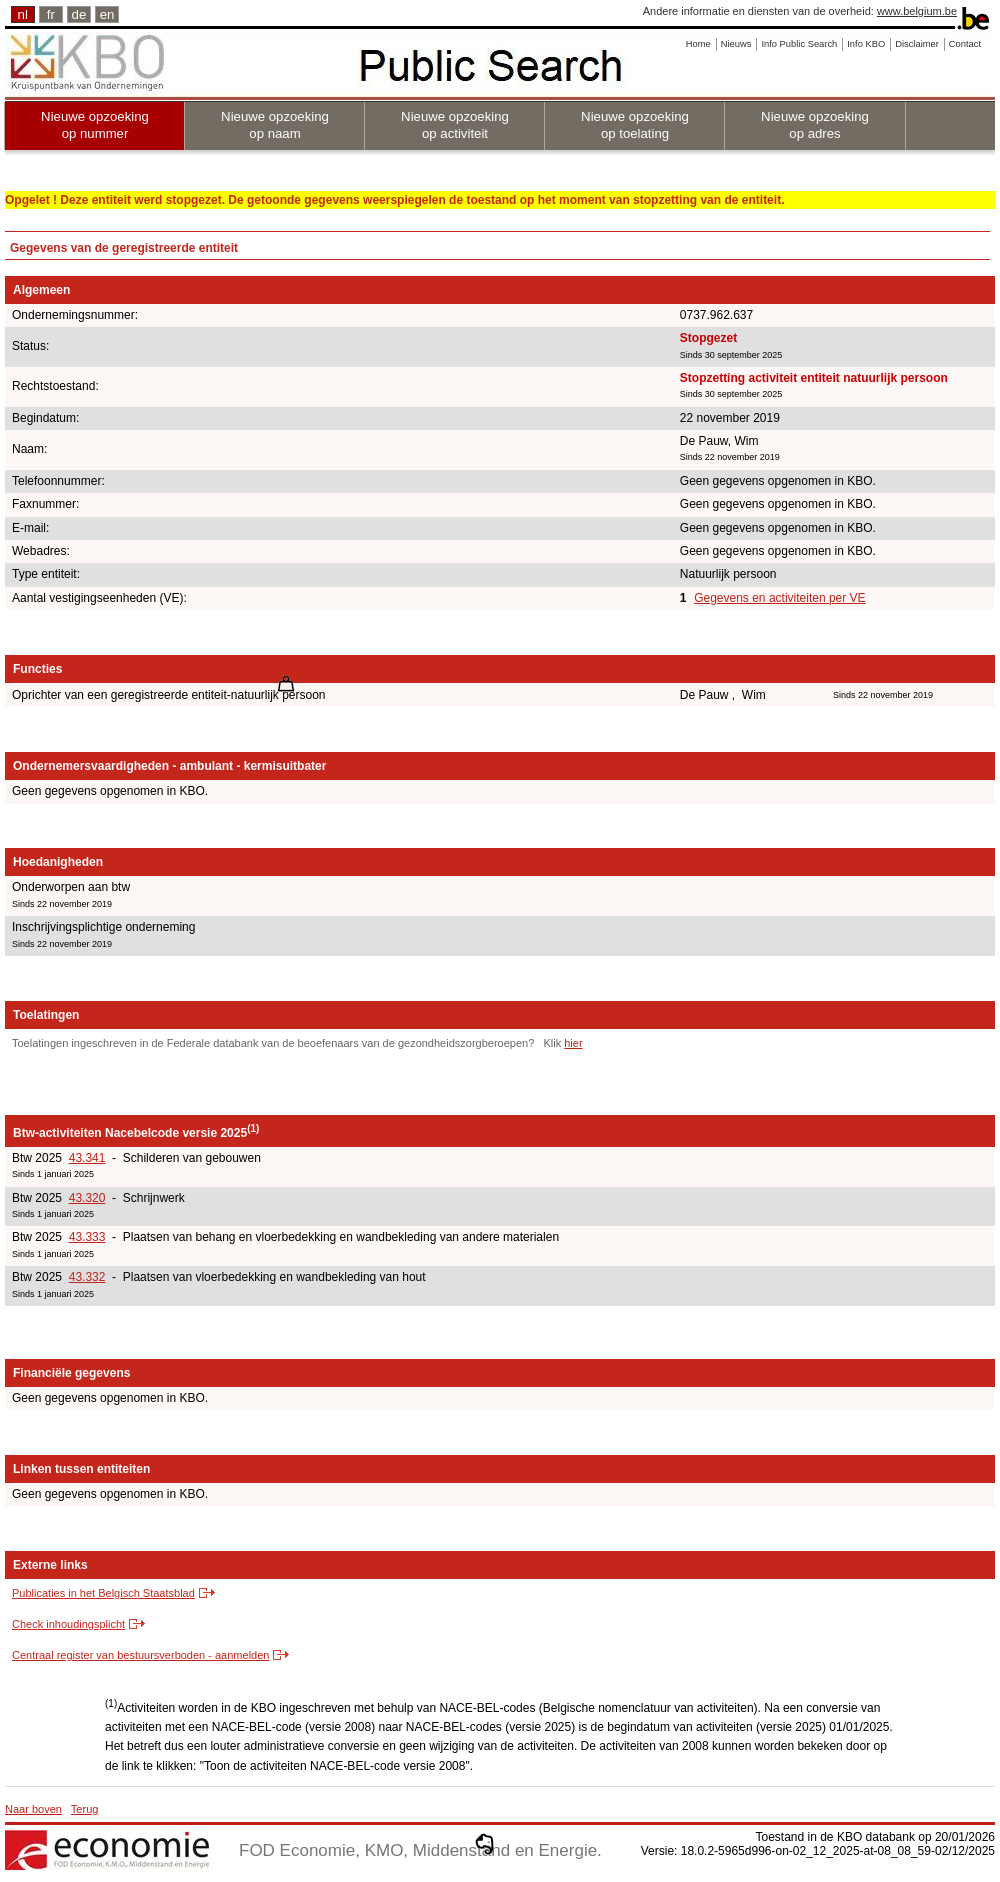 The height and width of the screenshot is (1882, 1000). I want to click on open Evernote app, so click(484, 1843).